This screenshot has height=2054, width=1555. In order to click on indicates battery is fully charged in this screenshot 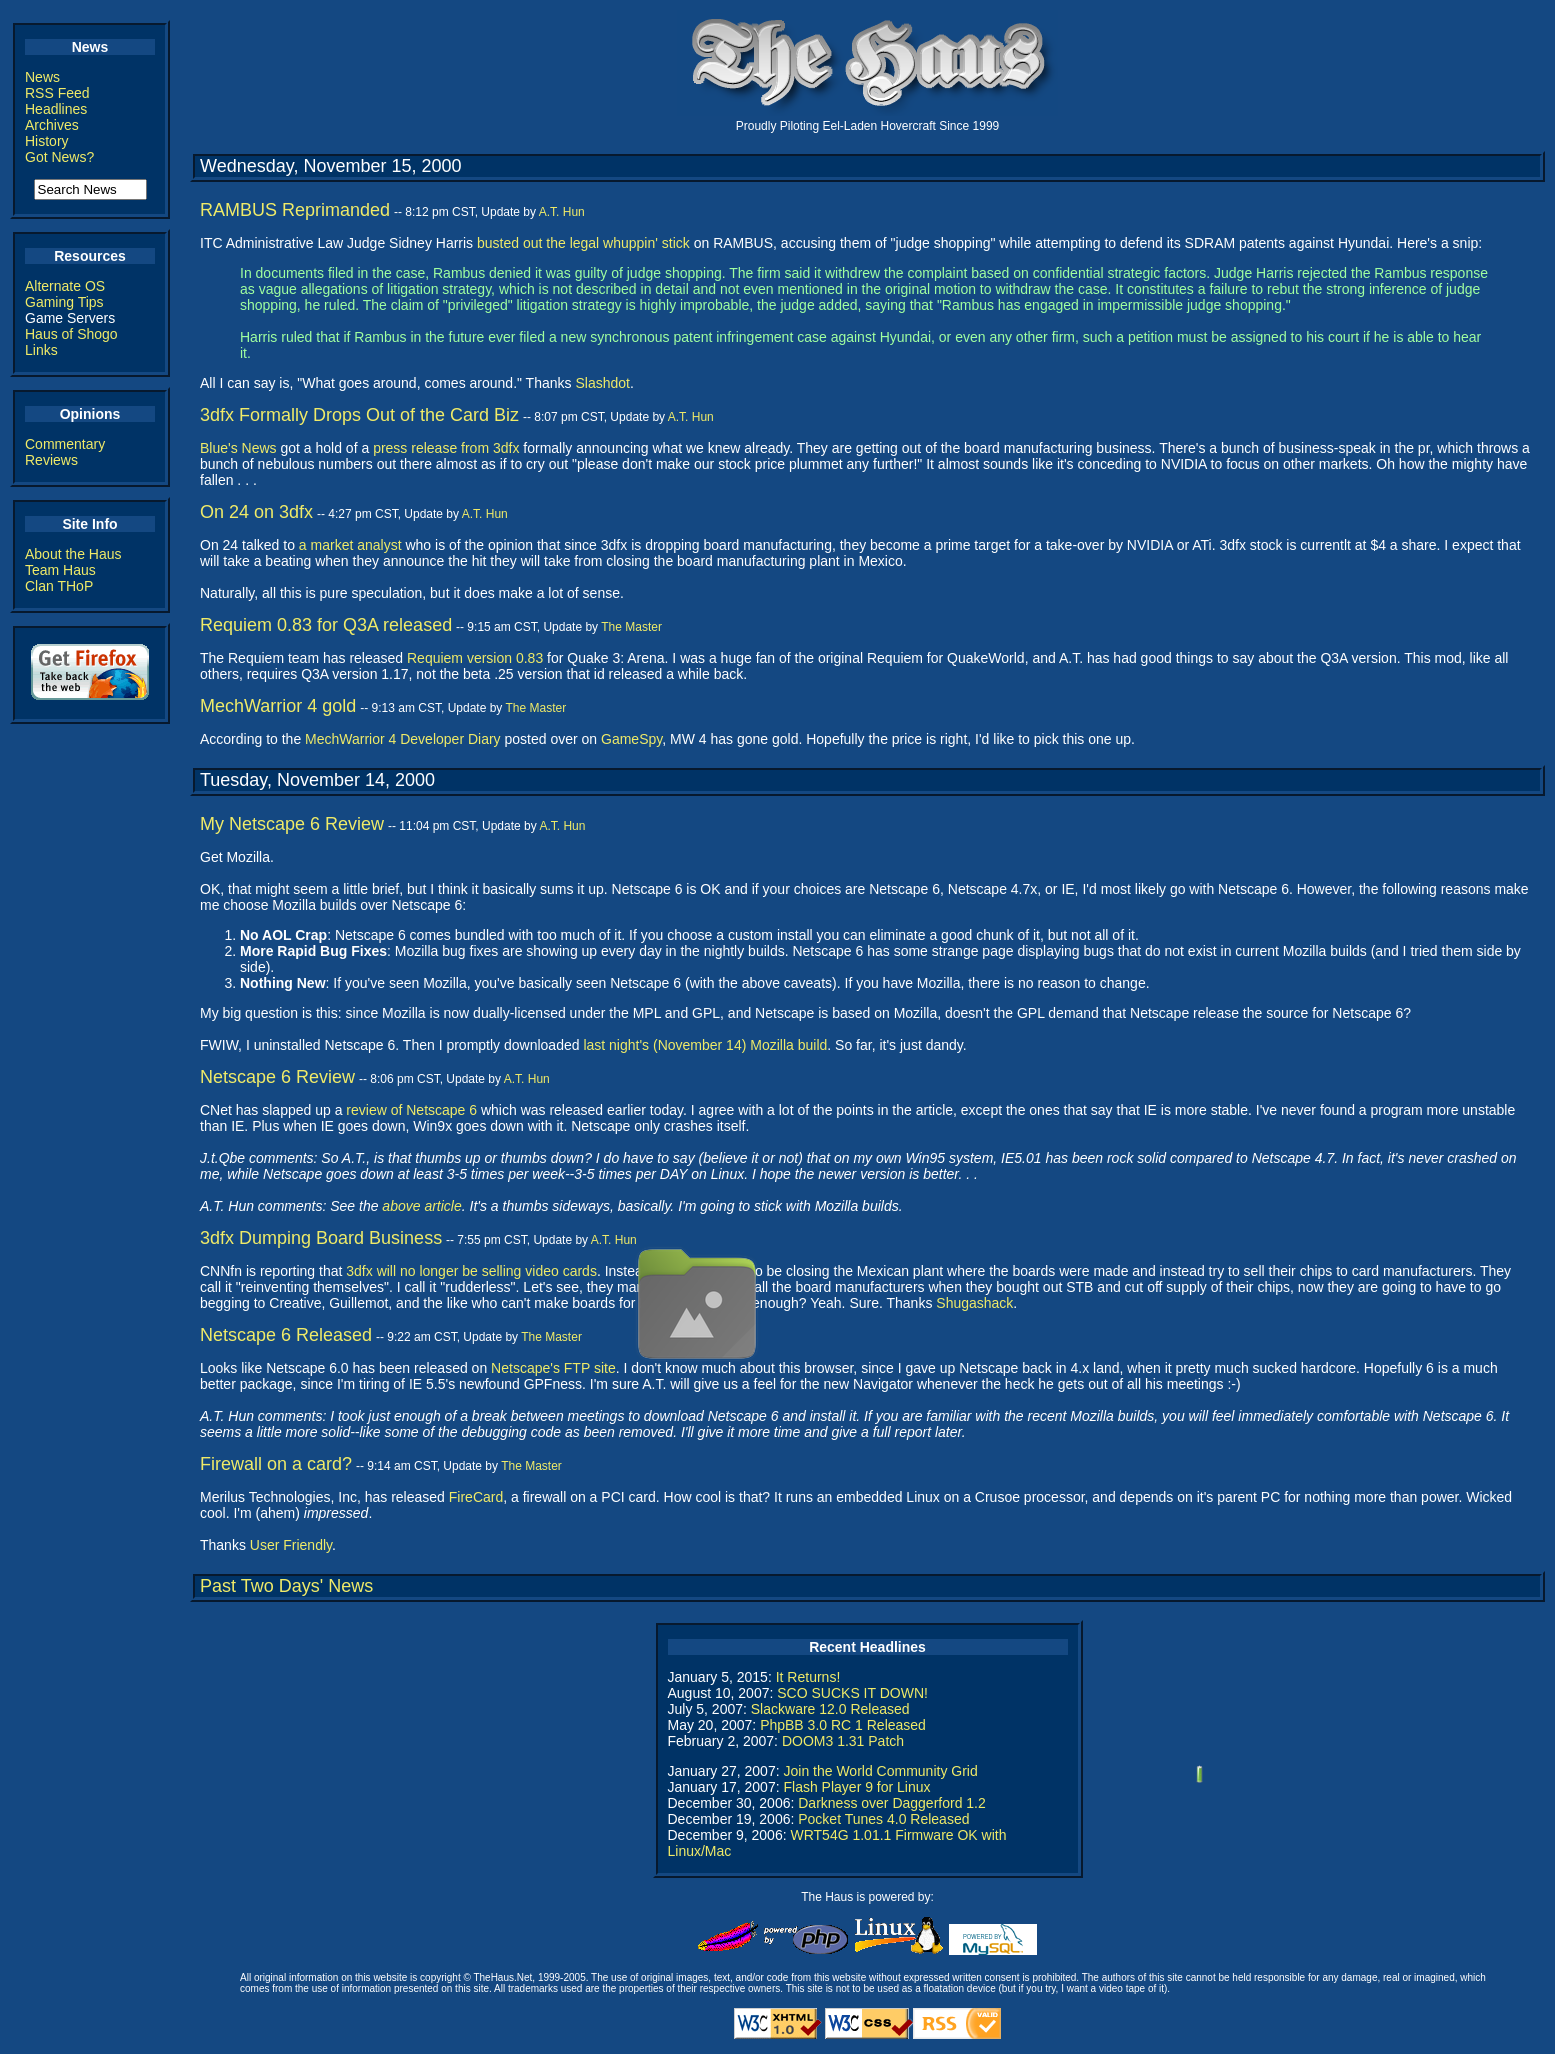, I will do `click(1199, 1774)`.